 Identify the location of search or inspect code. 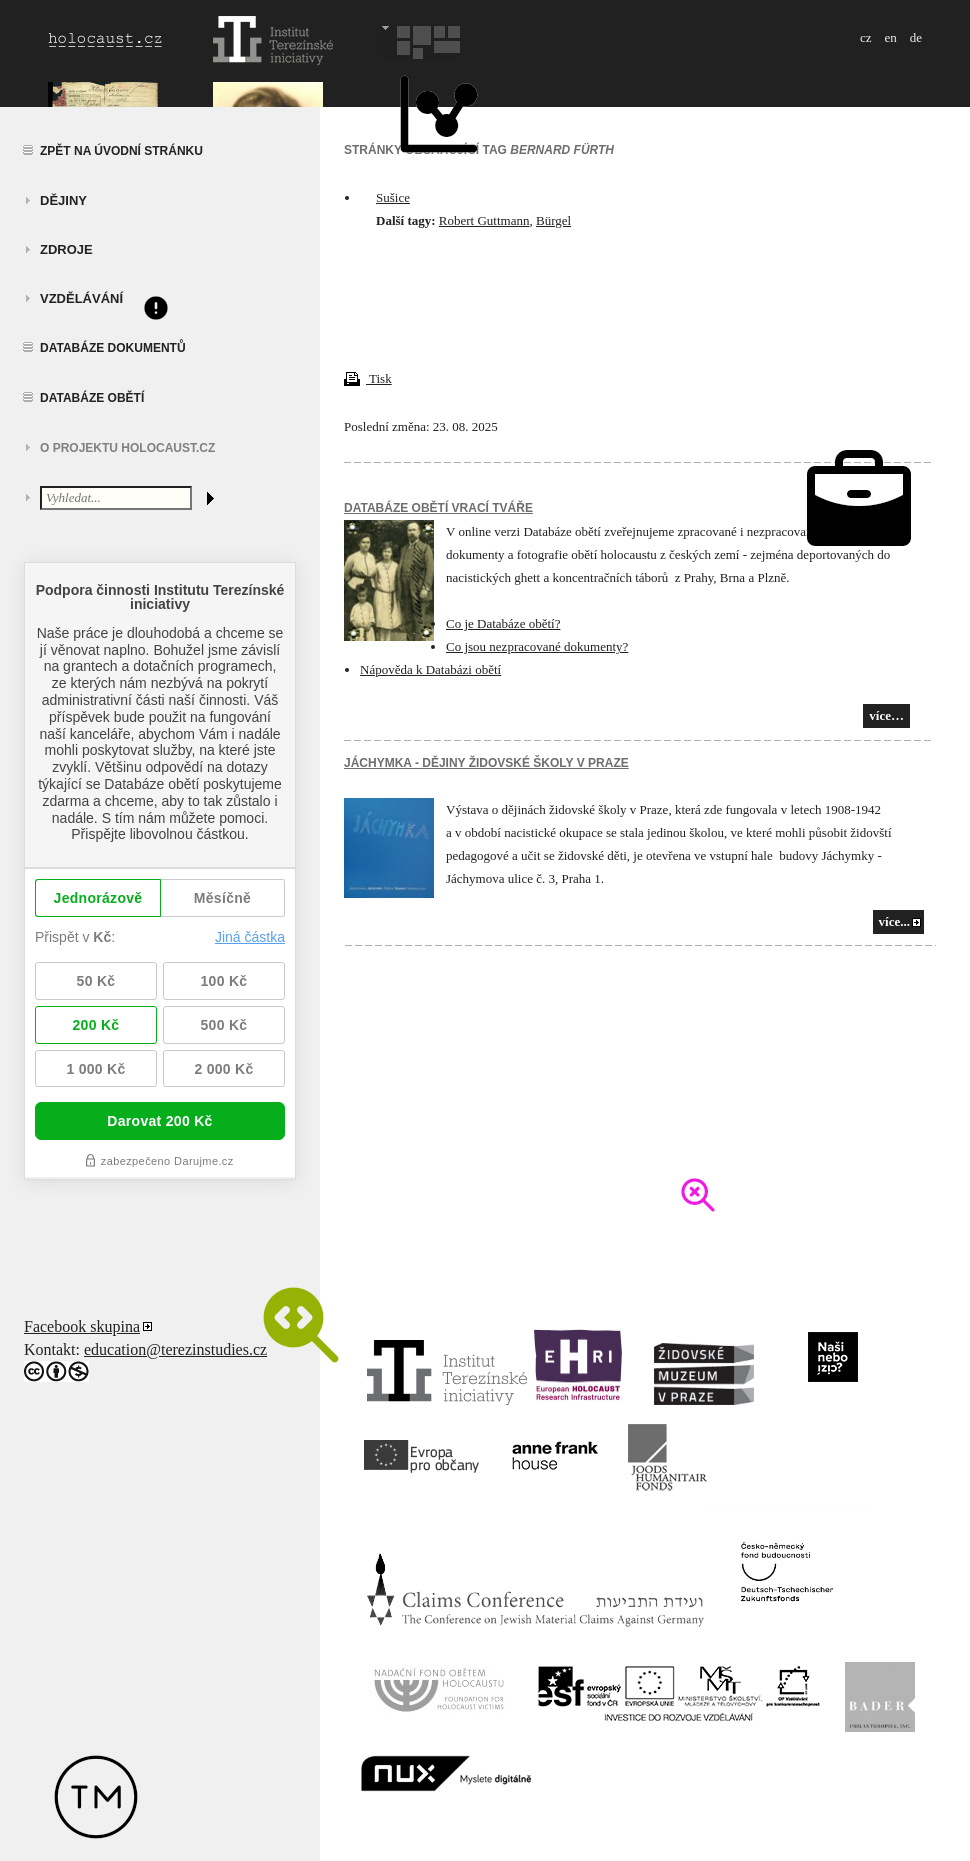
(301, 1325).